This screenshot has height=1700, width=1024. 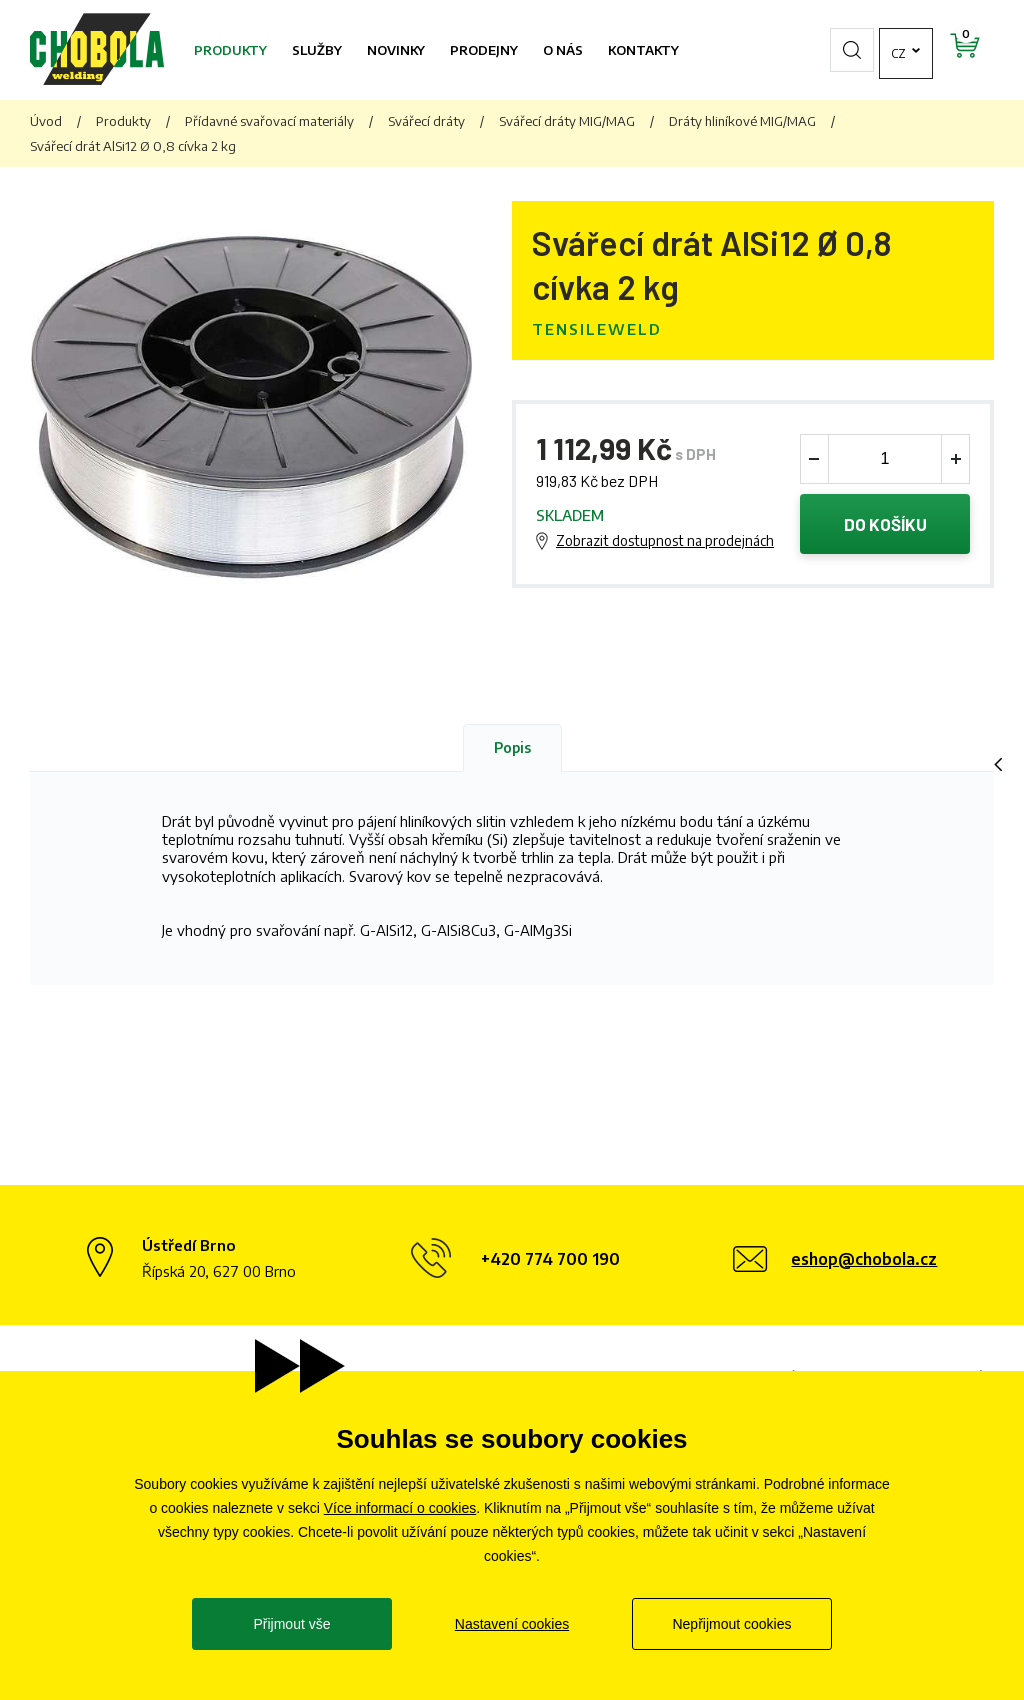 What do you see at coordinates (300, 1366) in the screenshot?
I see `skip to next track` at bounding box center [300, 1366].